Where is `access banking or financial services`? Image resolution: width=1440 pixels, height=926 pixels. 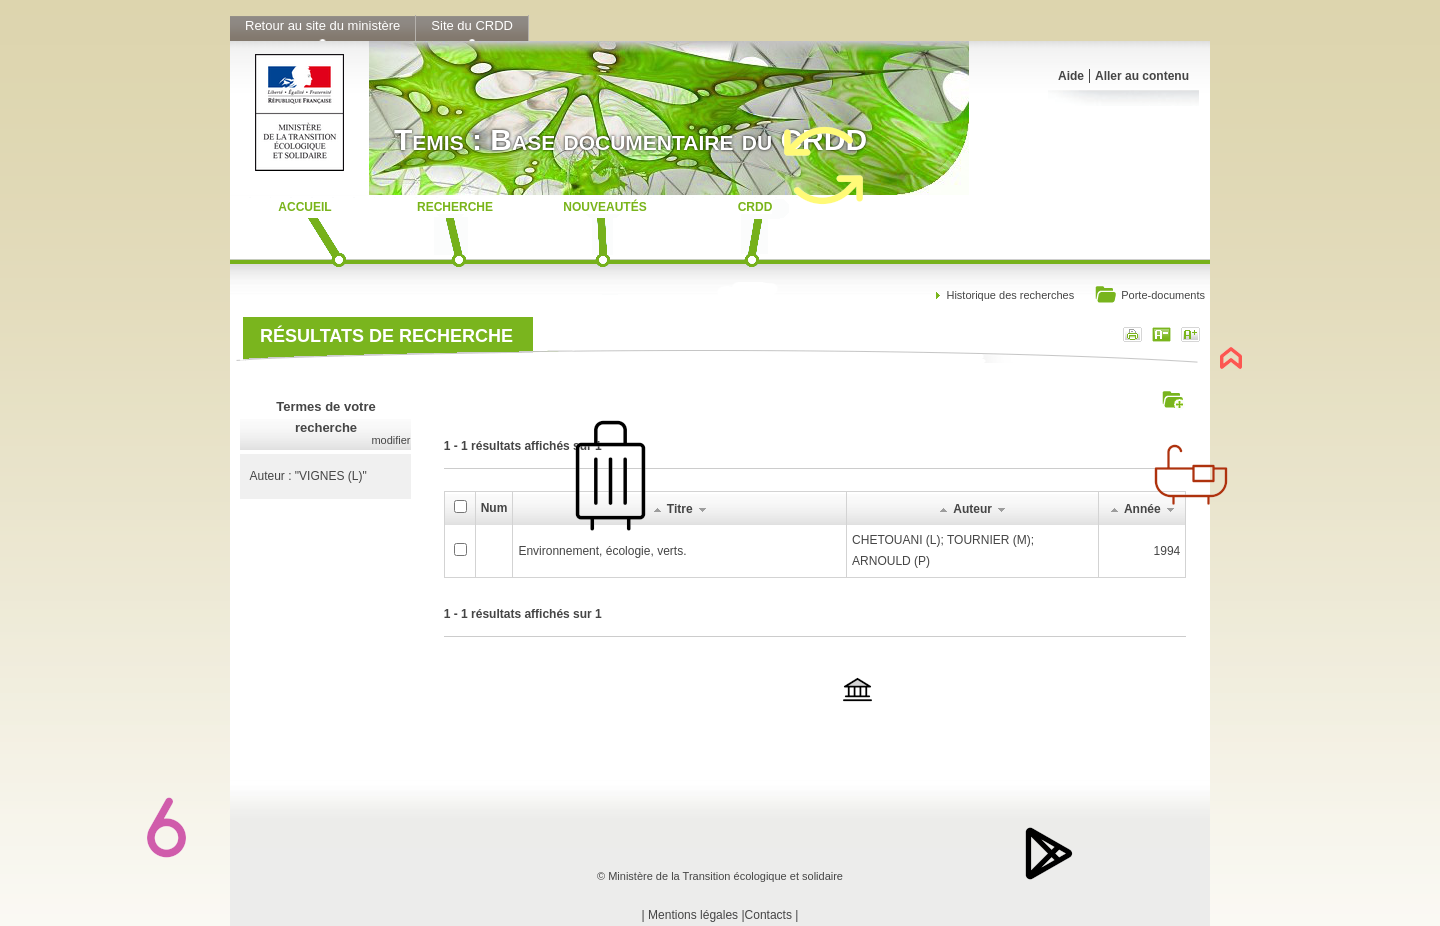
access banking or financial services is located at coordinates (857, 690).